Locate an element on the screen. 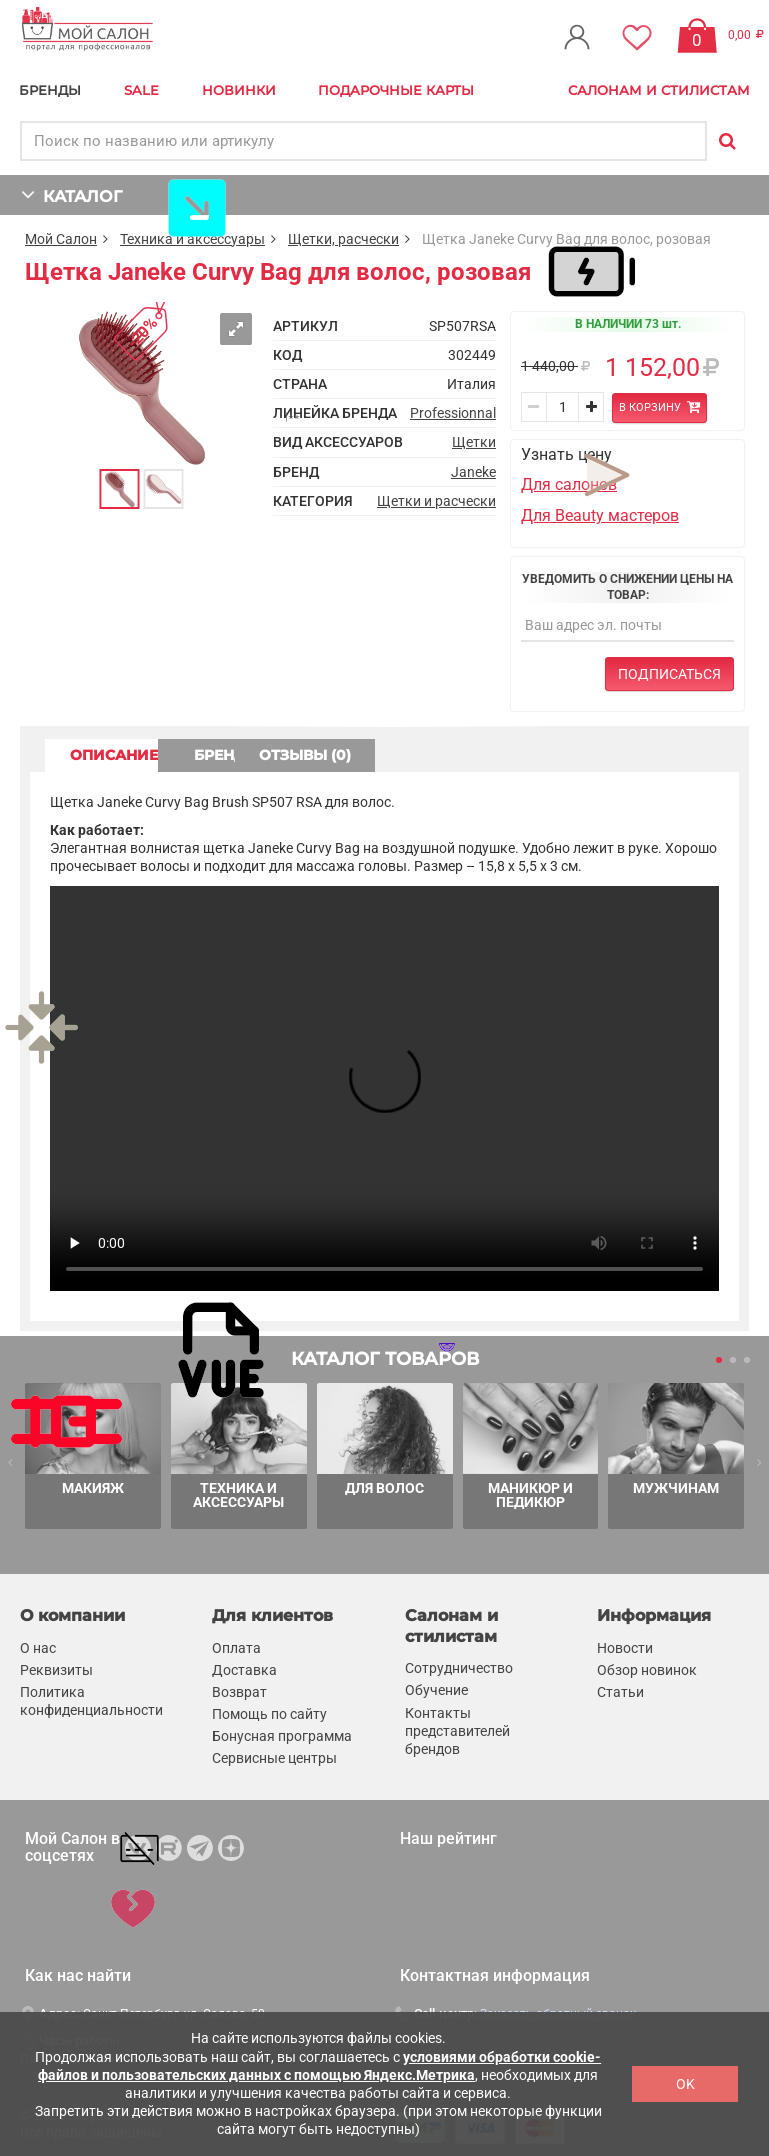 The width and height of the screenshot is (769, 2156). vue.js file type indicator is located at coordinates (221, 1350).